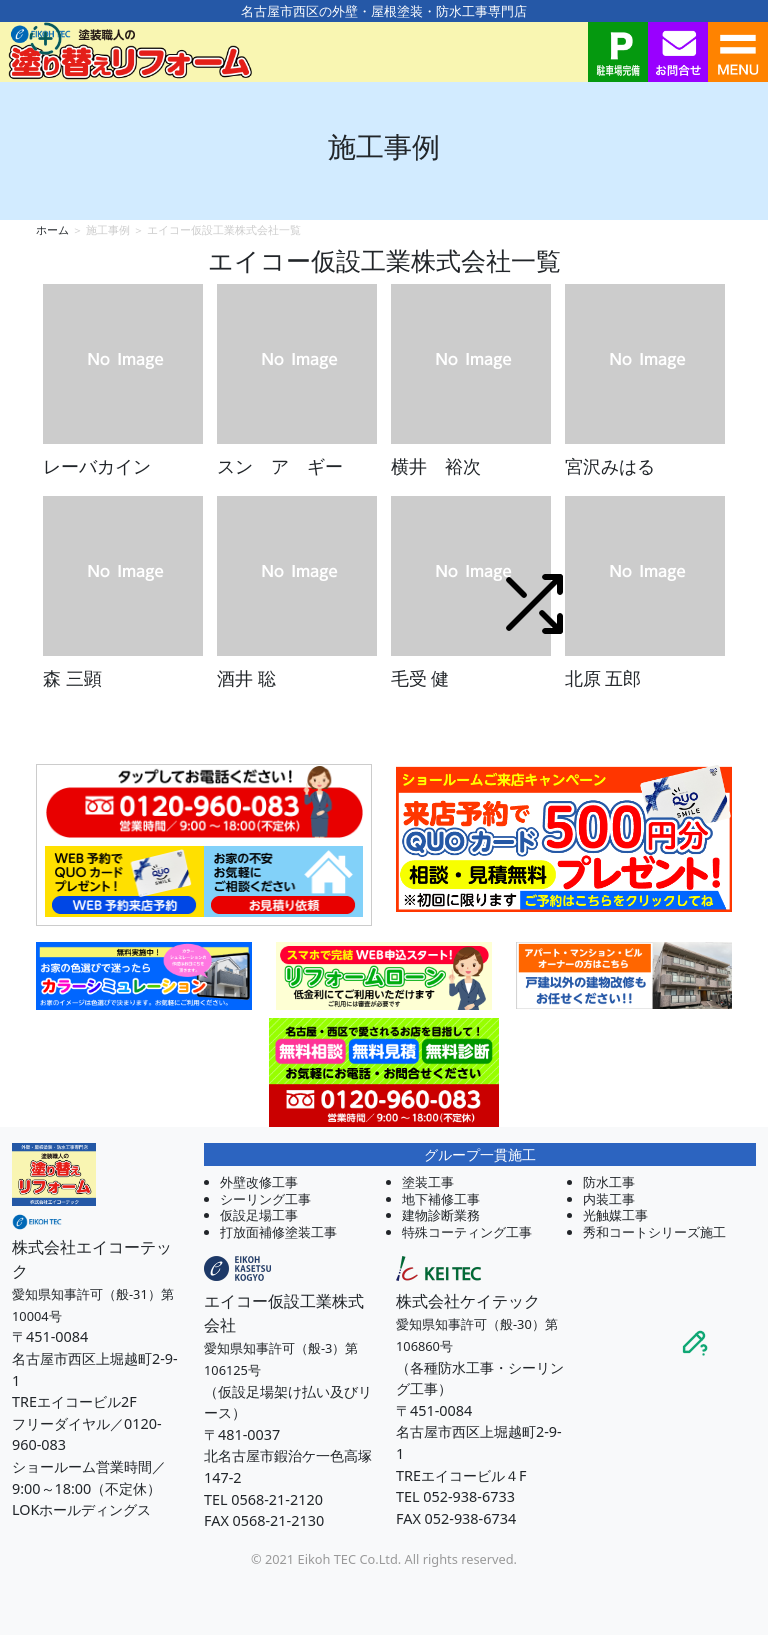  I want to click on add new item with loading or processing state, so click(45, 38).